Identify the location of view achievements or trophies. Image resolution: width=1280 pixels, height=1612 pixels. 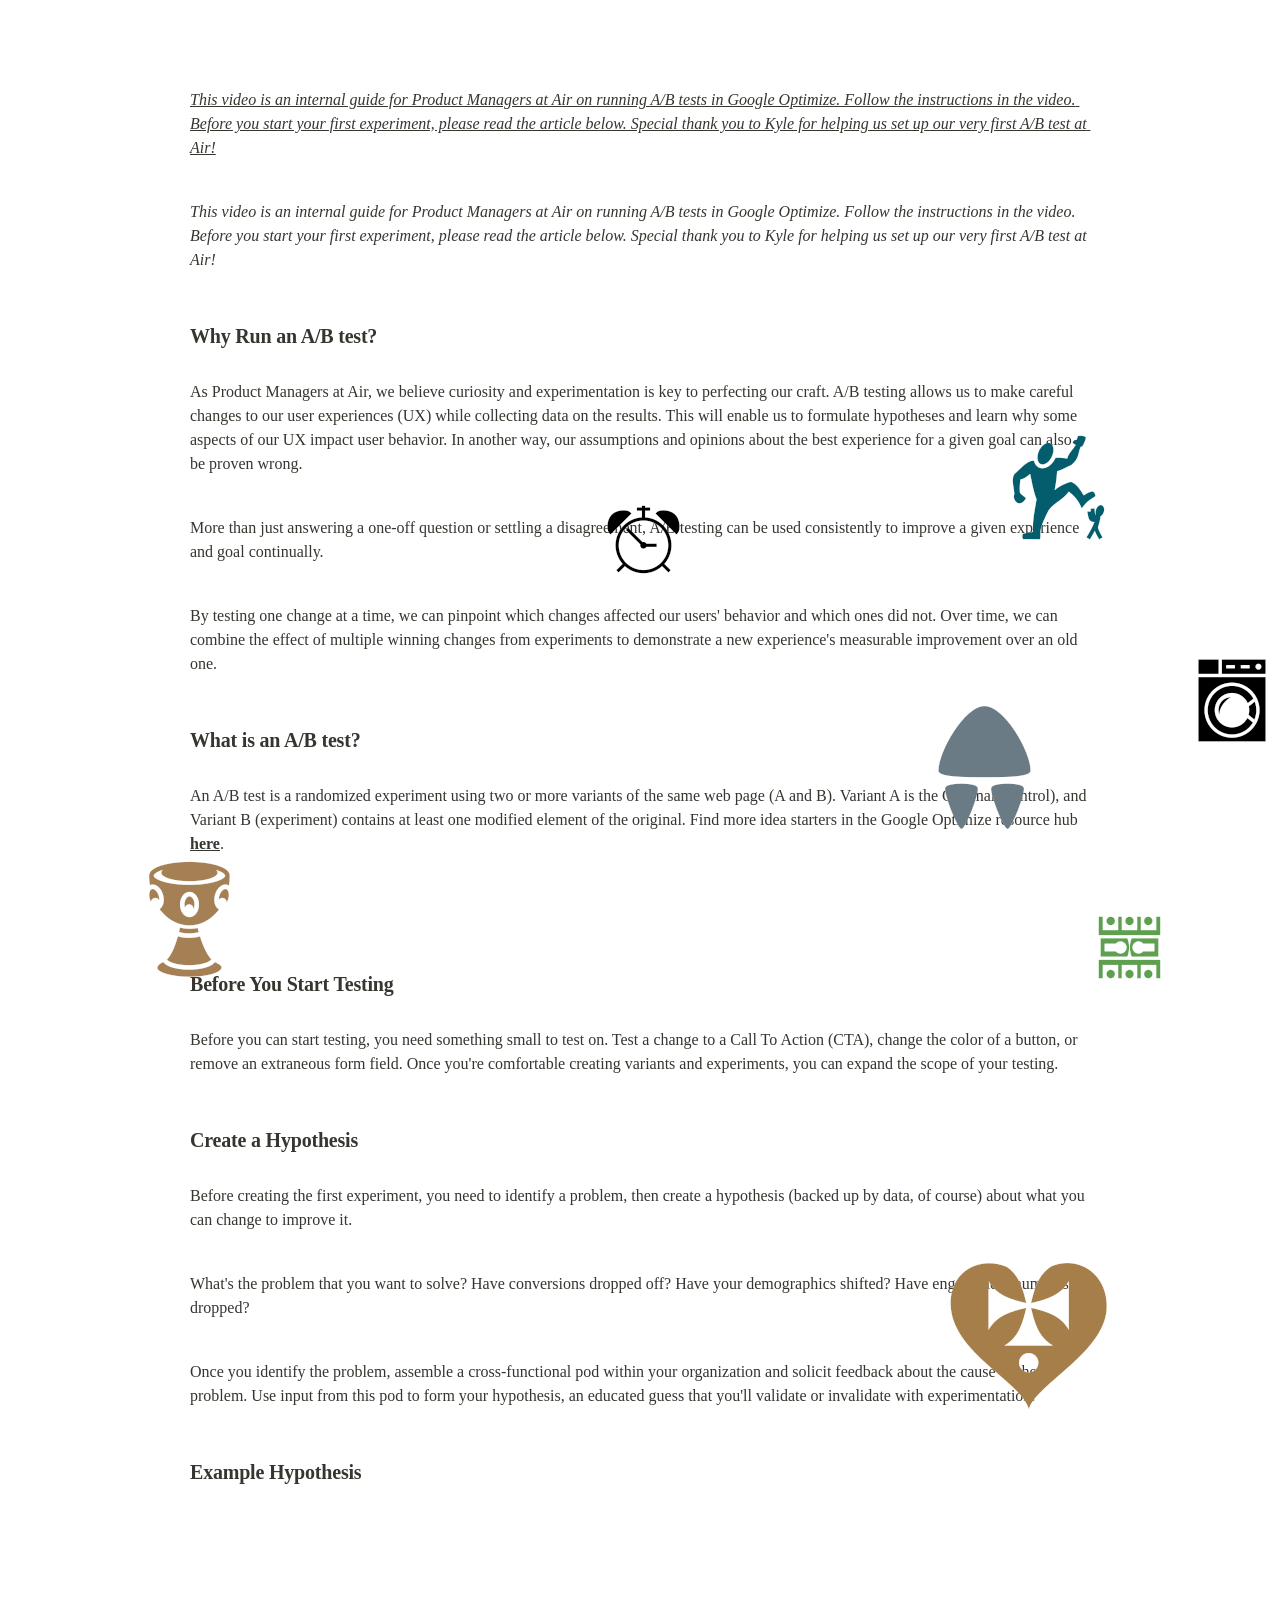
(188, 920).